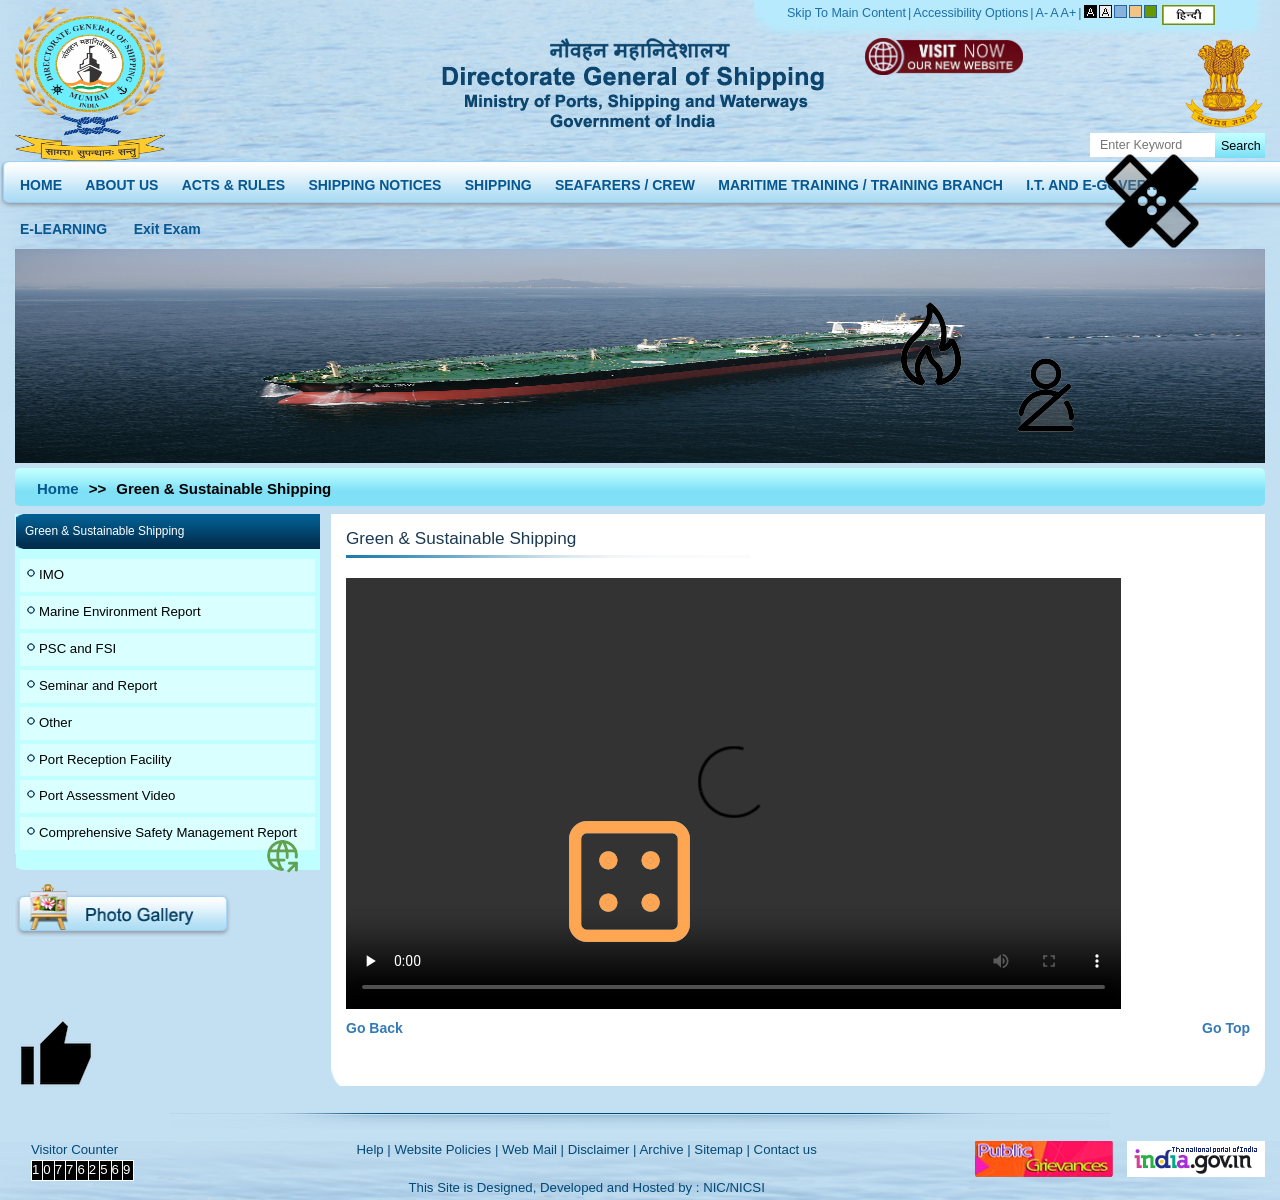 The width and height of the screenshot is (1280, 1200). Describe the element at coordinates (629, 881) in the screenshot. I see `roll the dice or generate a random result` at that location.